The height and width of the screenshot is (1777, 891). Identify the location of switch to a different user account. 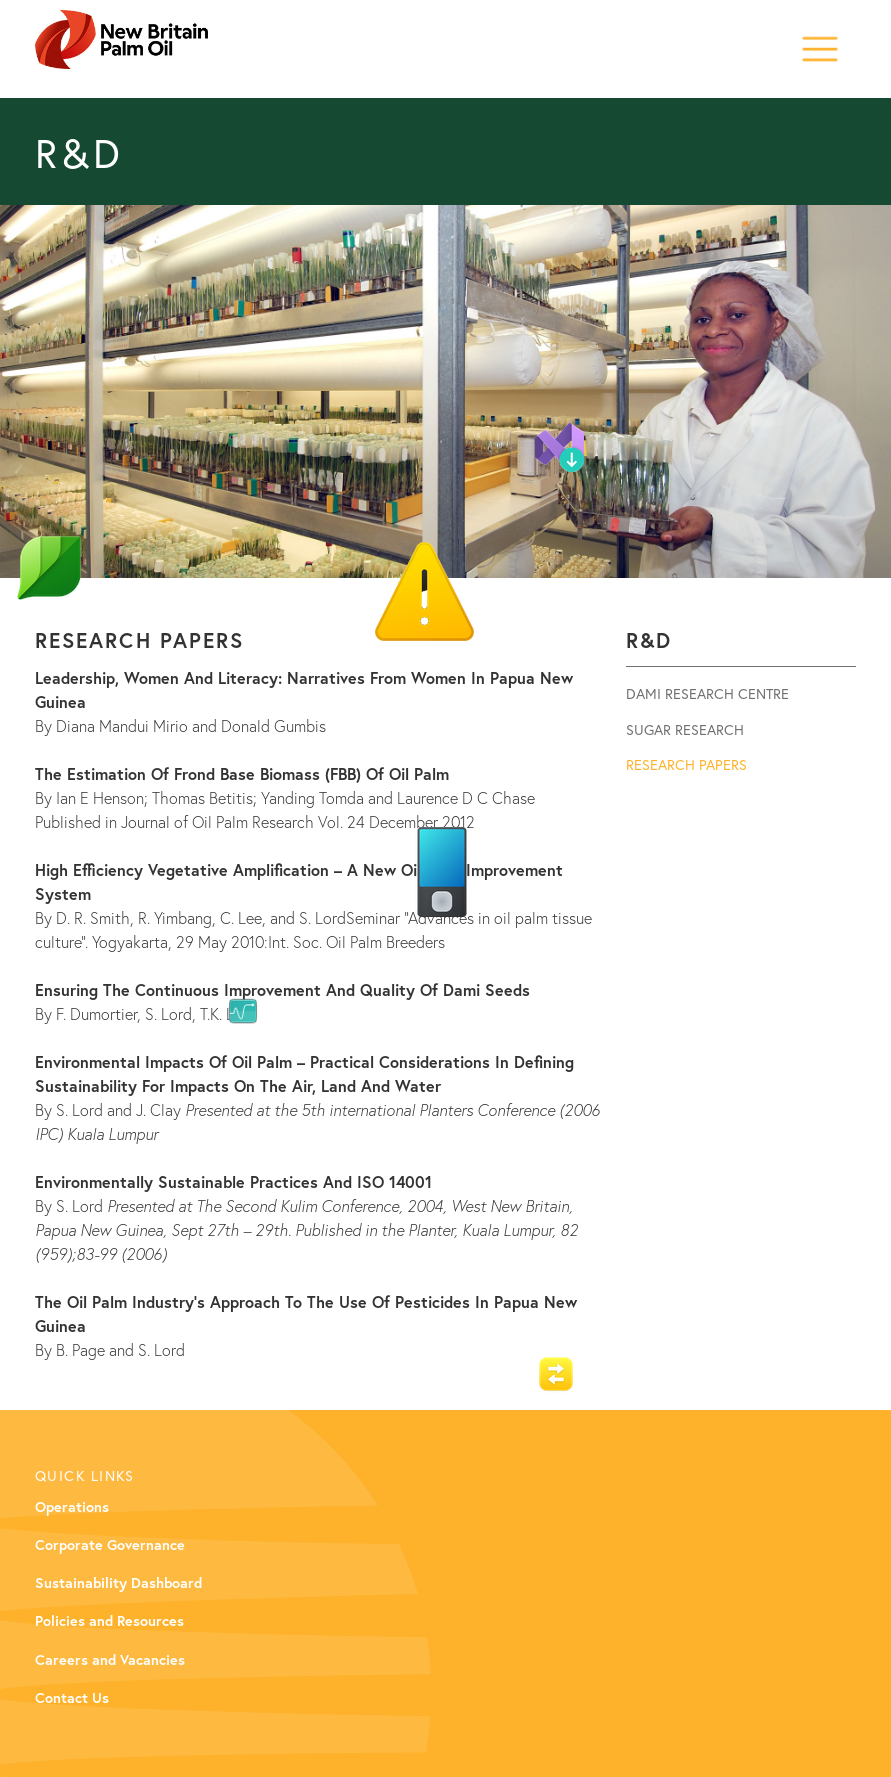
(556, 1374).